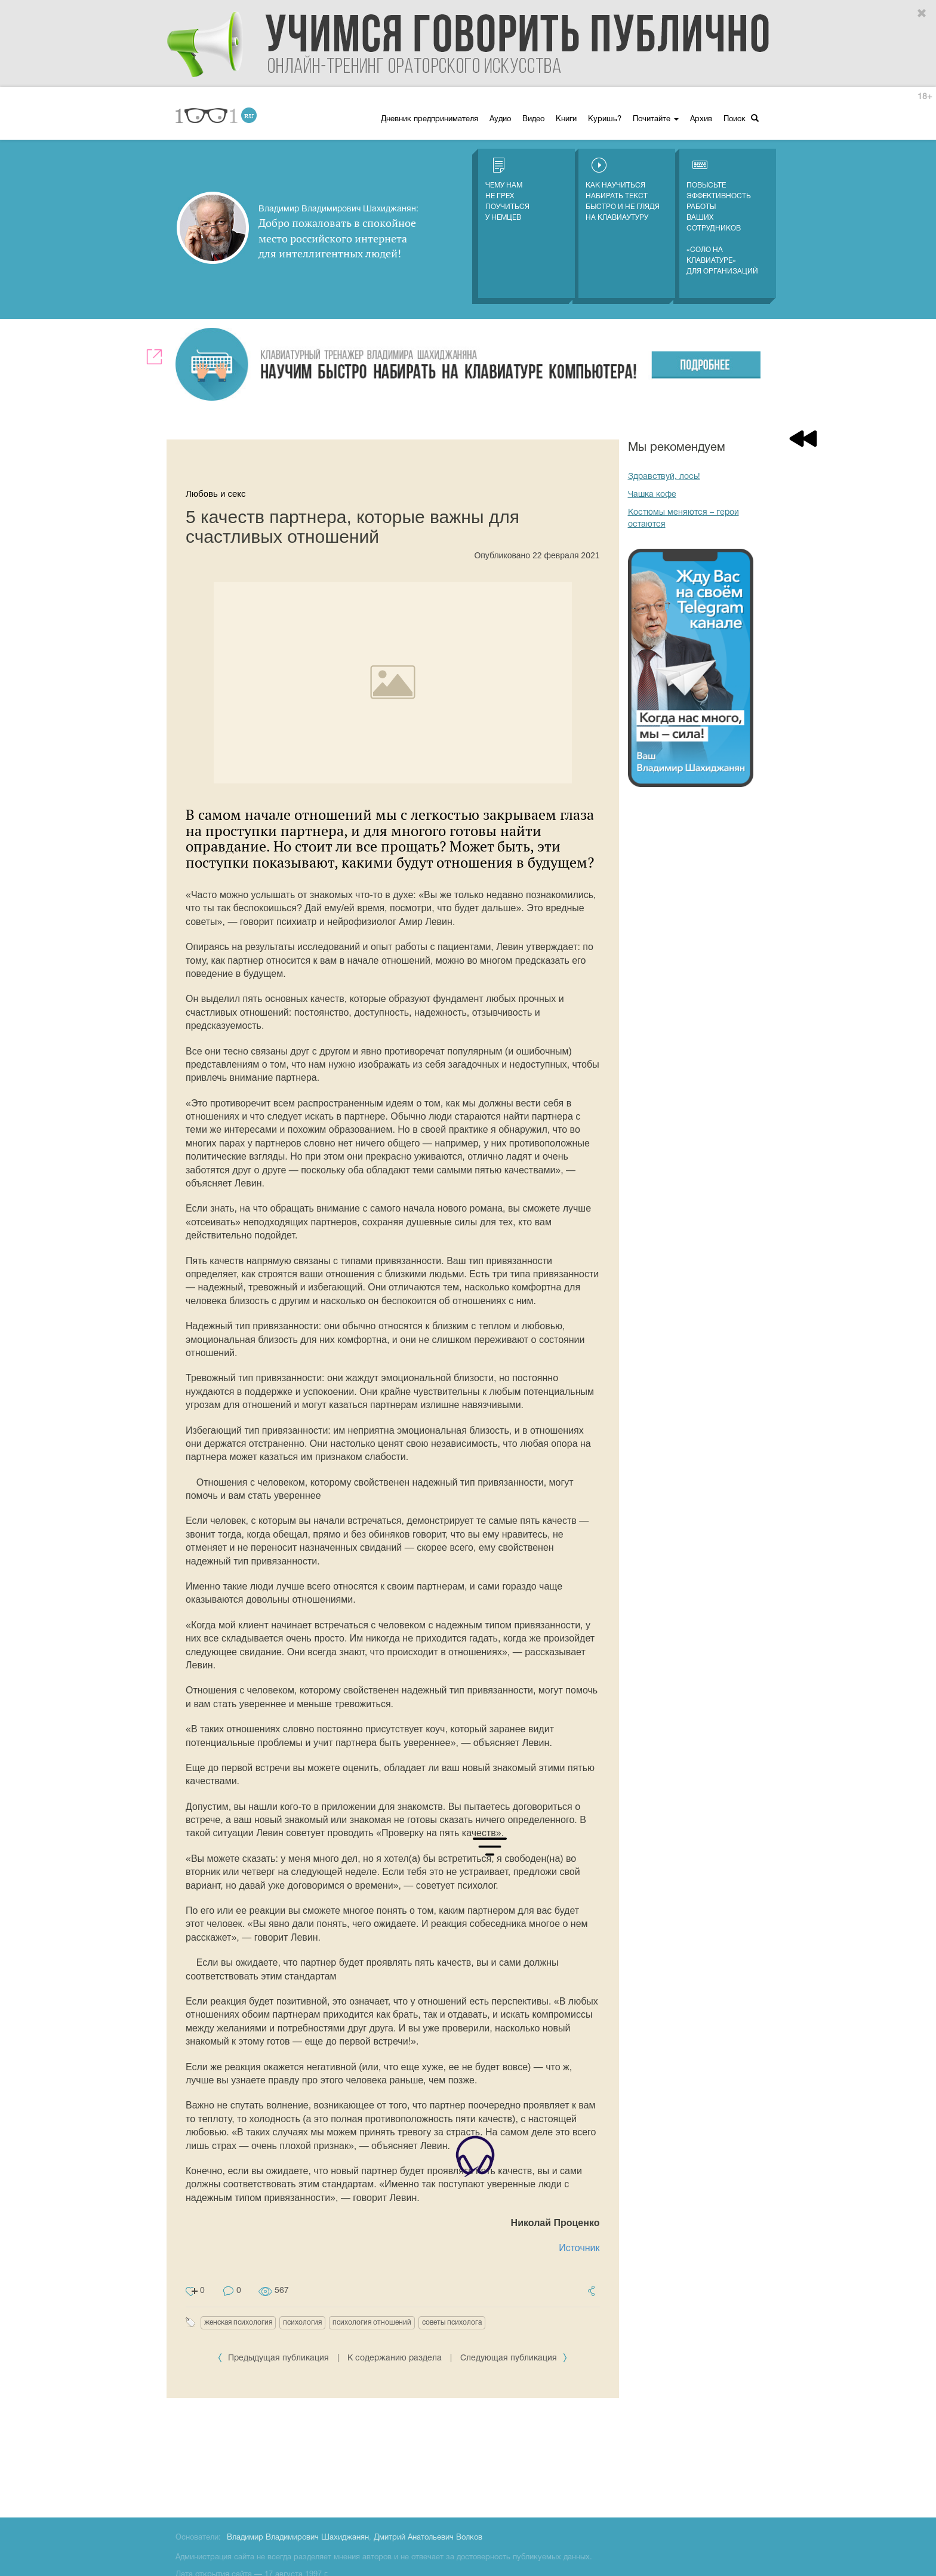 This screenshot has width=936, height=2576. Describe the element at coordinates (475, 2155) in the screenshot. I see `contact customer support` at that location.